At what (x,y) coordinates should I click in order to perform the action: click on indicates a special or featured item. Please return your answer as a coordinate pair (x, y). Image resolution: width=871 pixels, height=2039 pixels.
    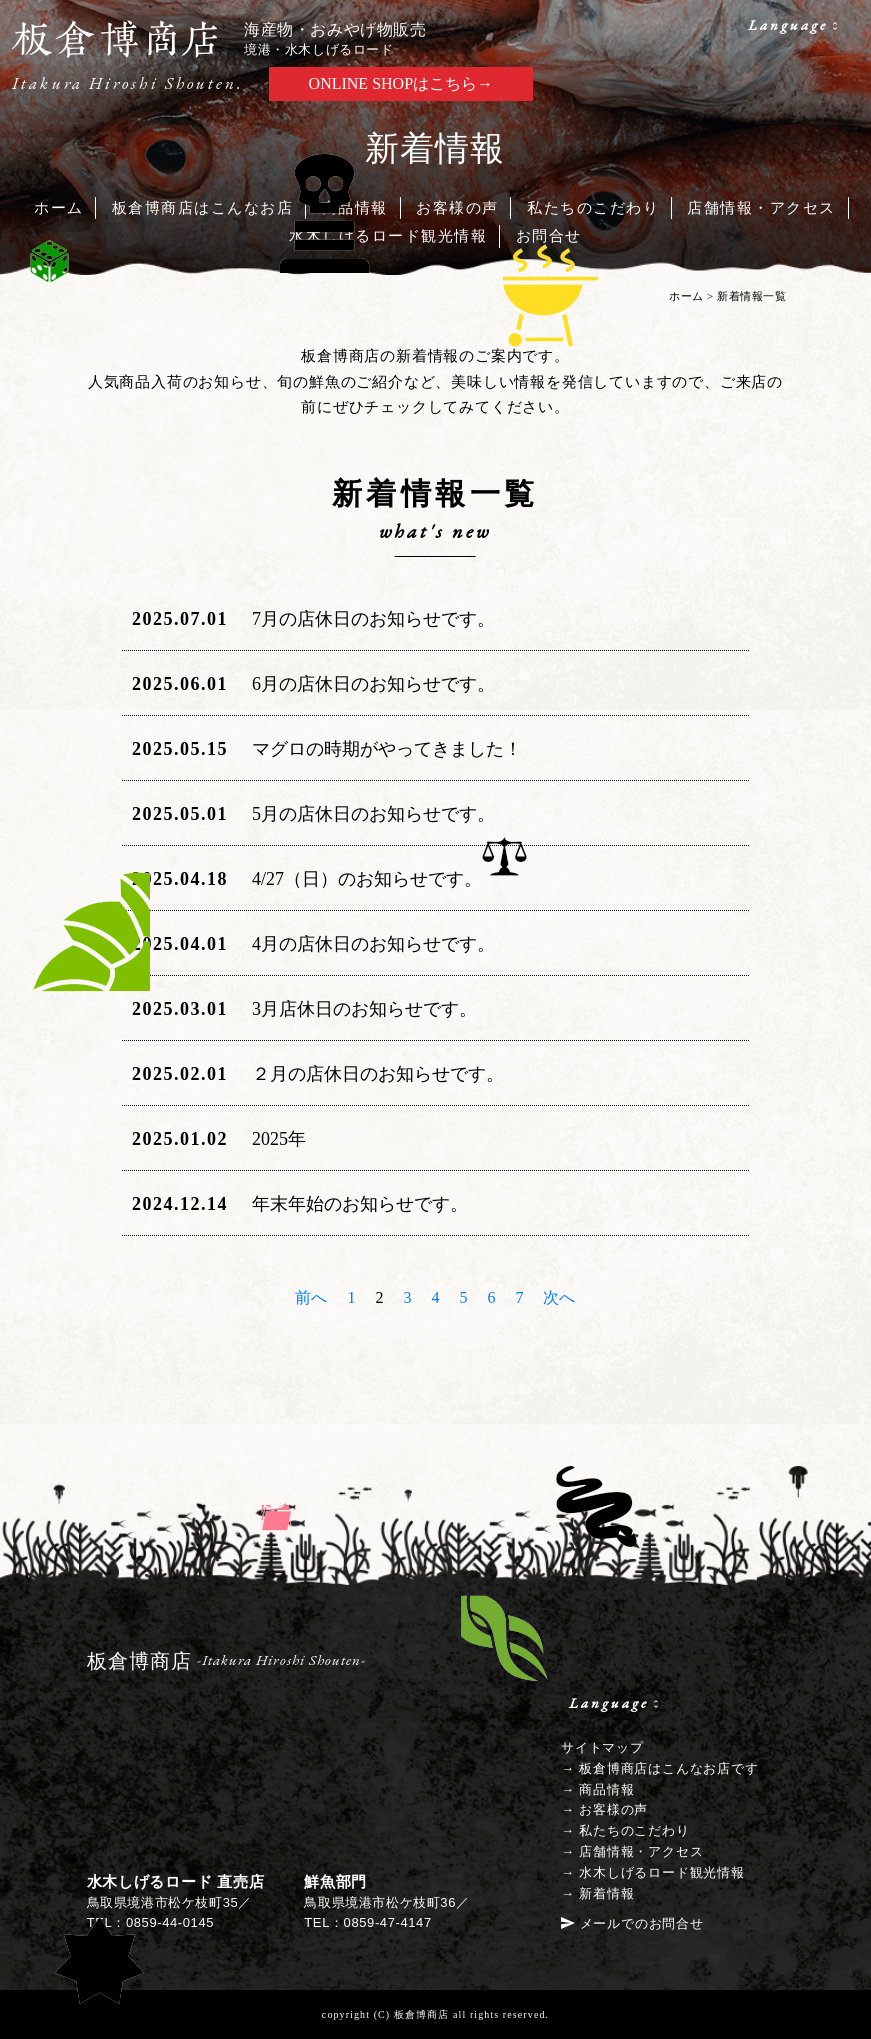
    Looking at the image, I should click on (99, 1960).